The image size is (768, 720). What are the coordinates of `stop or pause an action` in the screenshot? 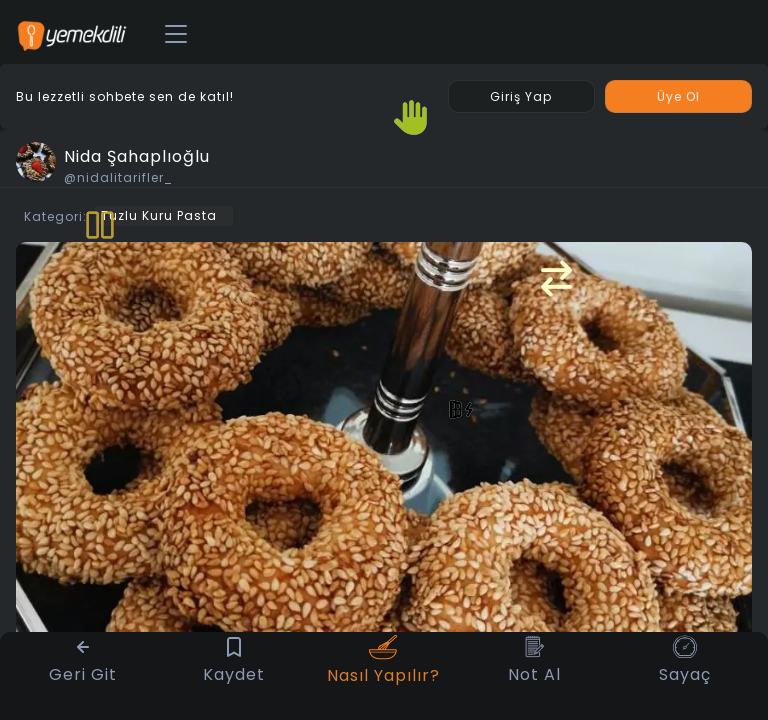 It's located at (411, 117).